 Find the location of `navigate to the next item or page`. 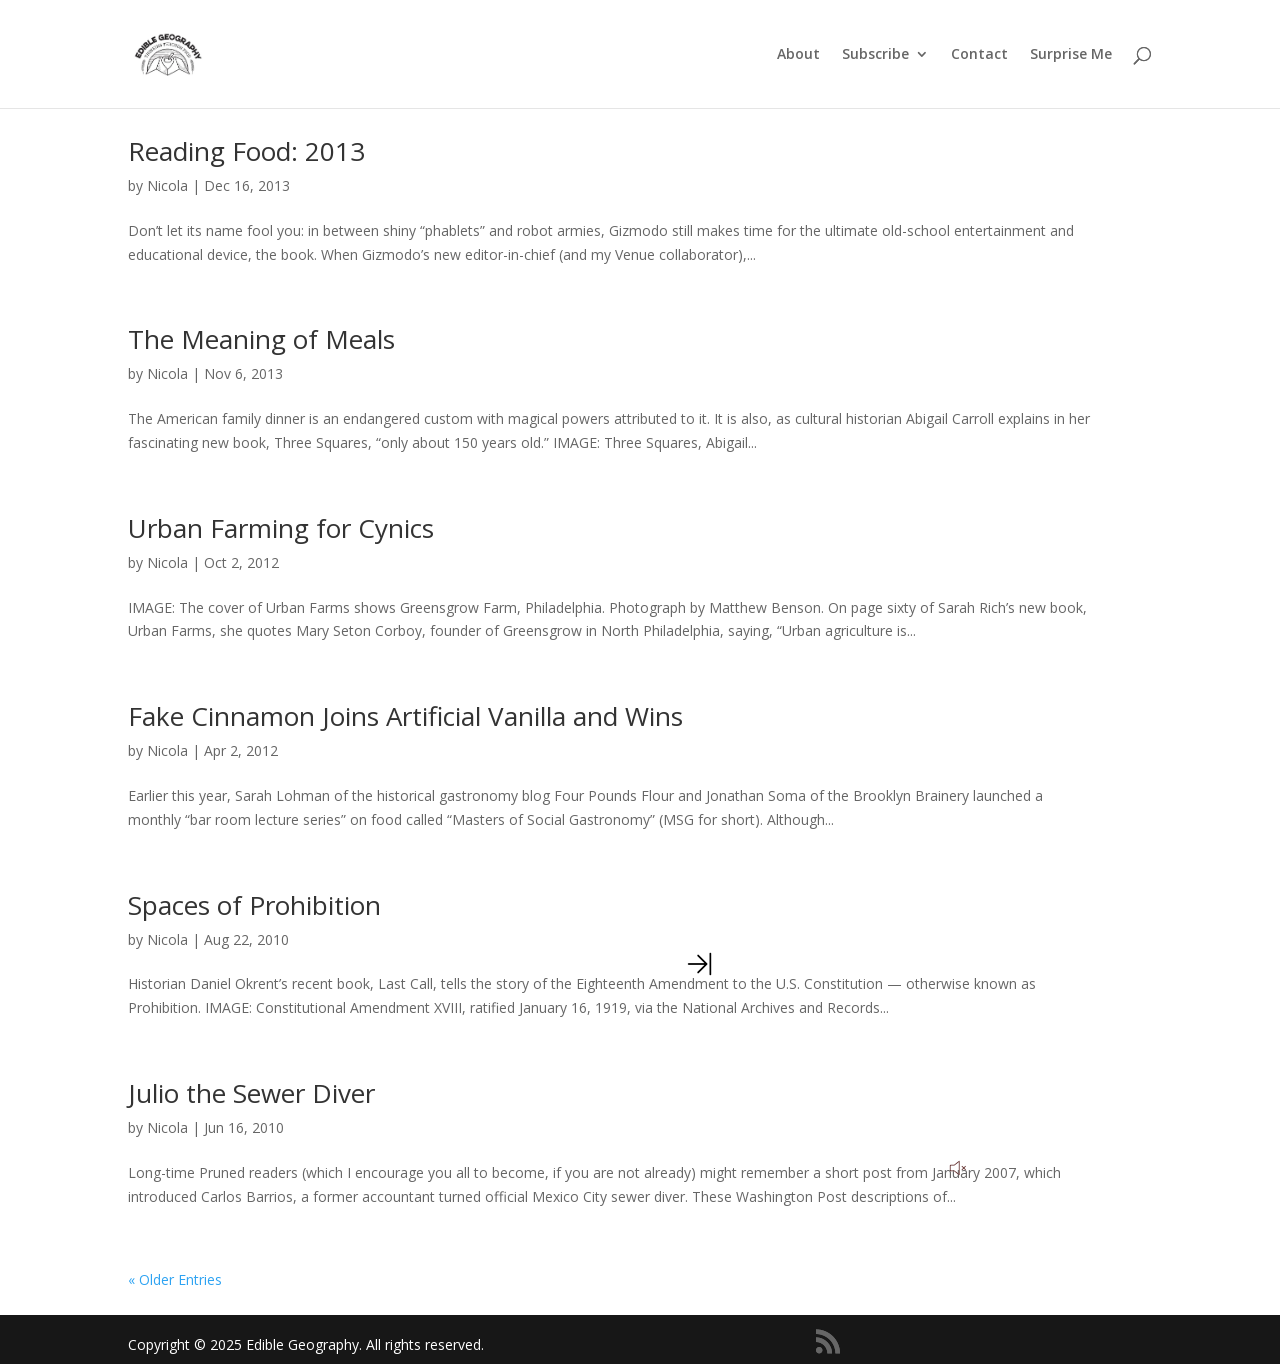

navigate to the next item or page is located at coordinates (700, 964).